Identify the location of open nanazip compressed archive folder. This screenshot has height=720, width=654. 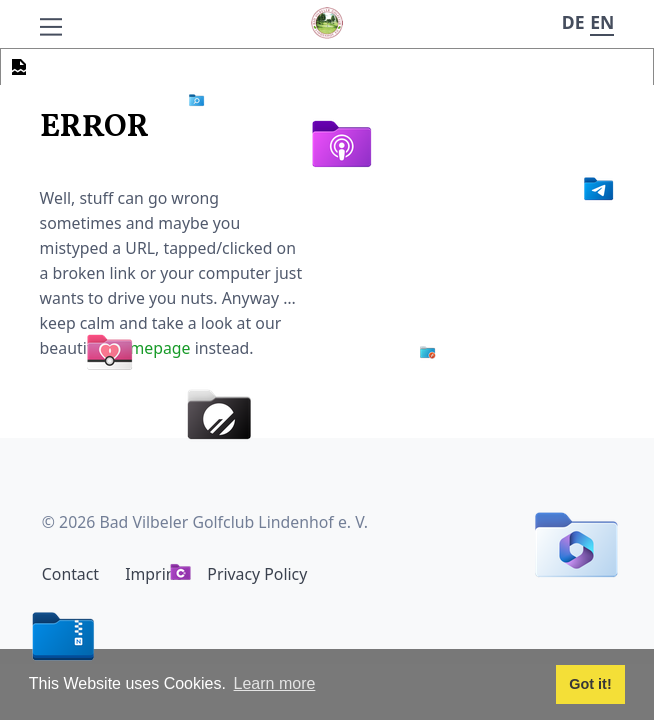
(63, 638).